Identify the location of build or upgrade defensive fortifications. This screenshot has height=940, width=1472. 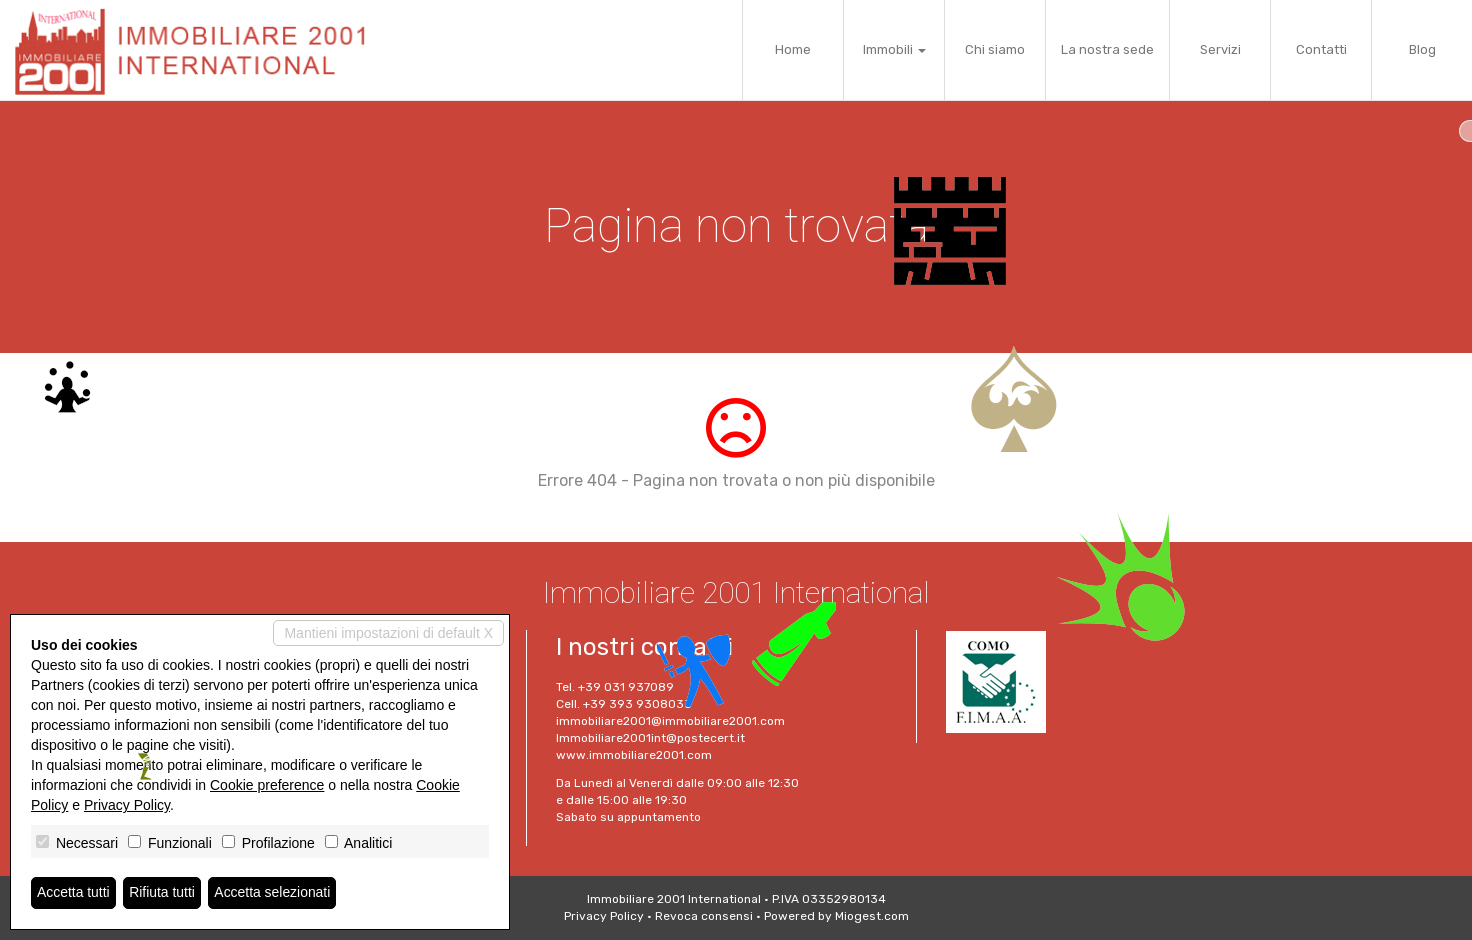
(950, 229).